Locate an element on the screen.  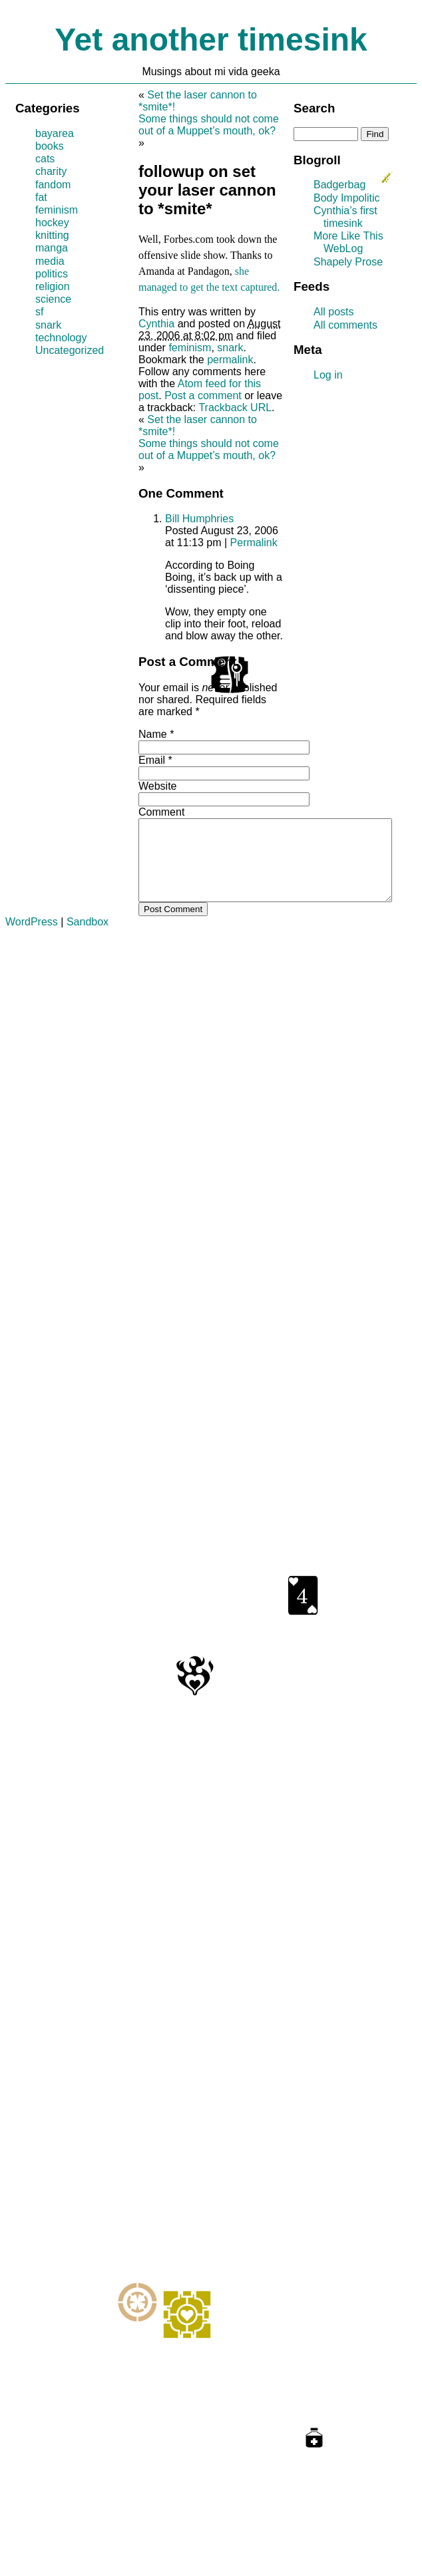
indicates heartburn or acid reflux symptom is located at coordinates (194, 1675).